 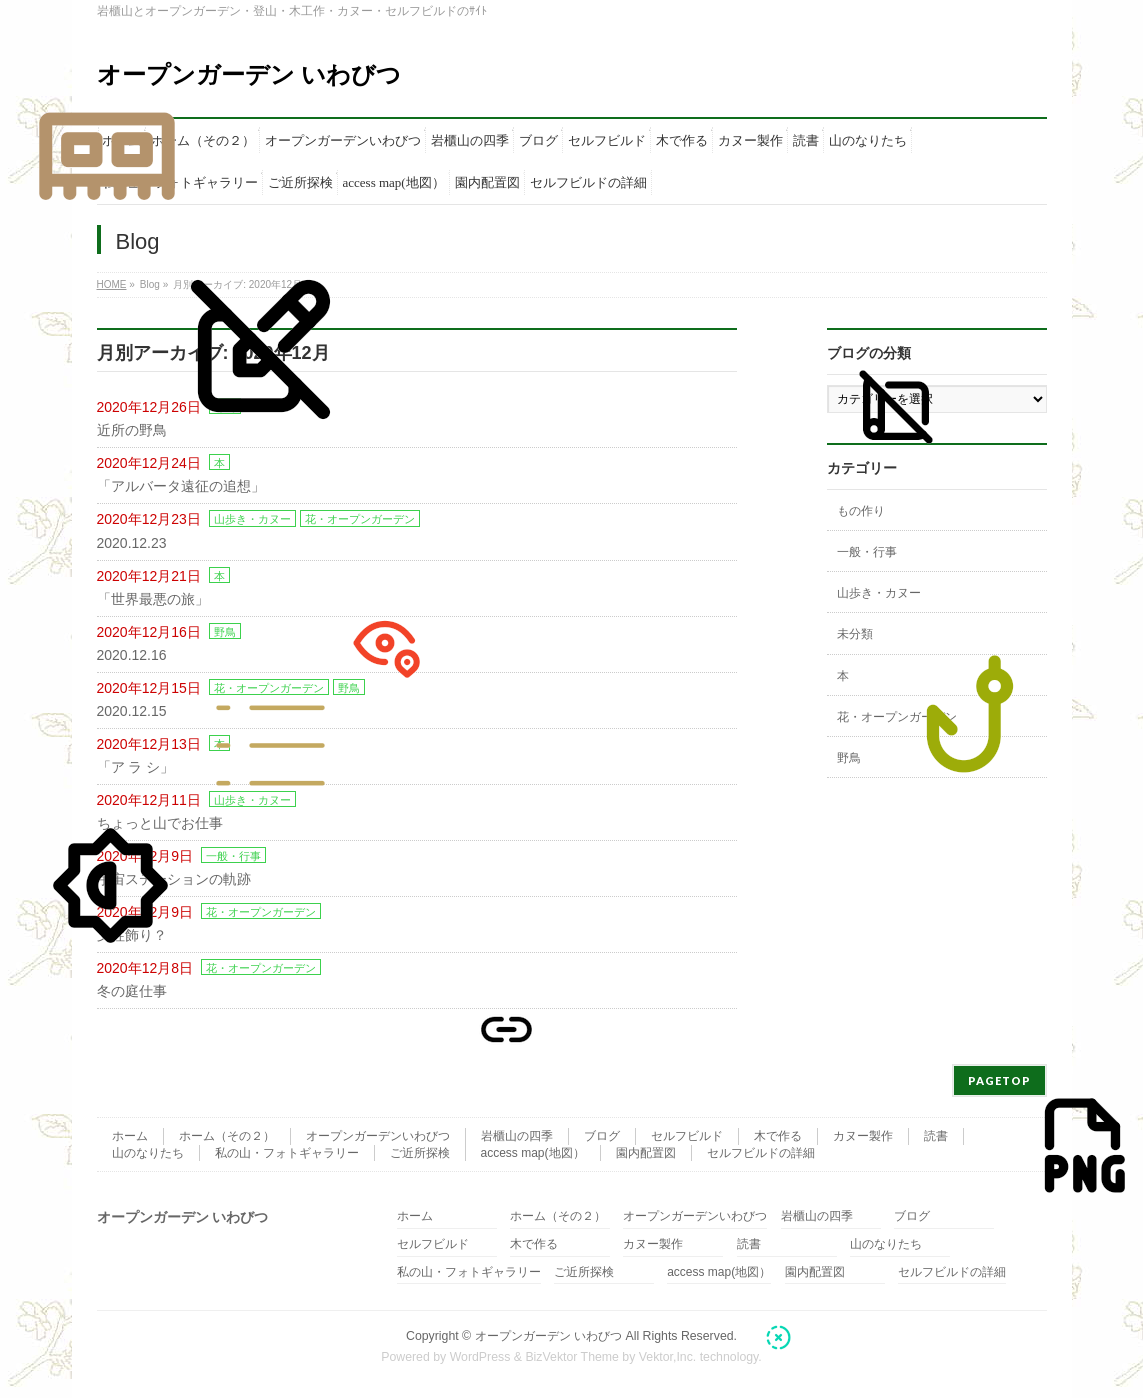 What do you see at coordinates (260, 349) in the screenshot?
I see `editing is disabled or unavailable` at bounding box center [260, 349].